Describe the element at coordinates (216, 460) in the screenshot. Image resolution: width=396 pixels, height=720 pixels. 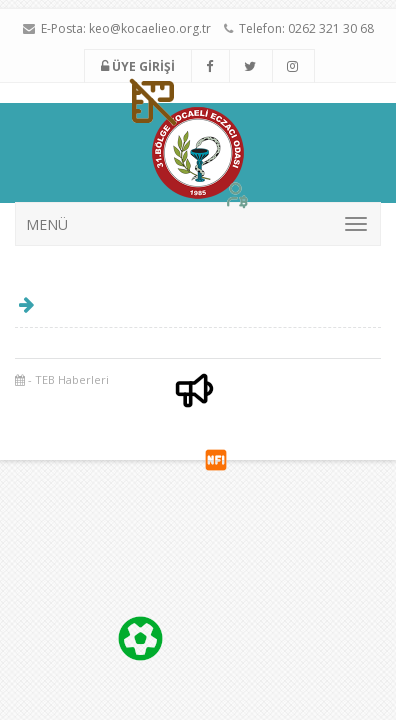
I see `indicates non-food items category` at that location.